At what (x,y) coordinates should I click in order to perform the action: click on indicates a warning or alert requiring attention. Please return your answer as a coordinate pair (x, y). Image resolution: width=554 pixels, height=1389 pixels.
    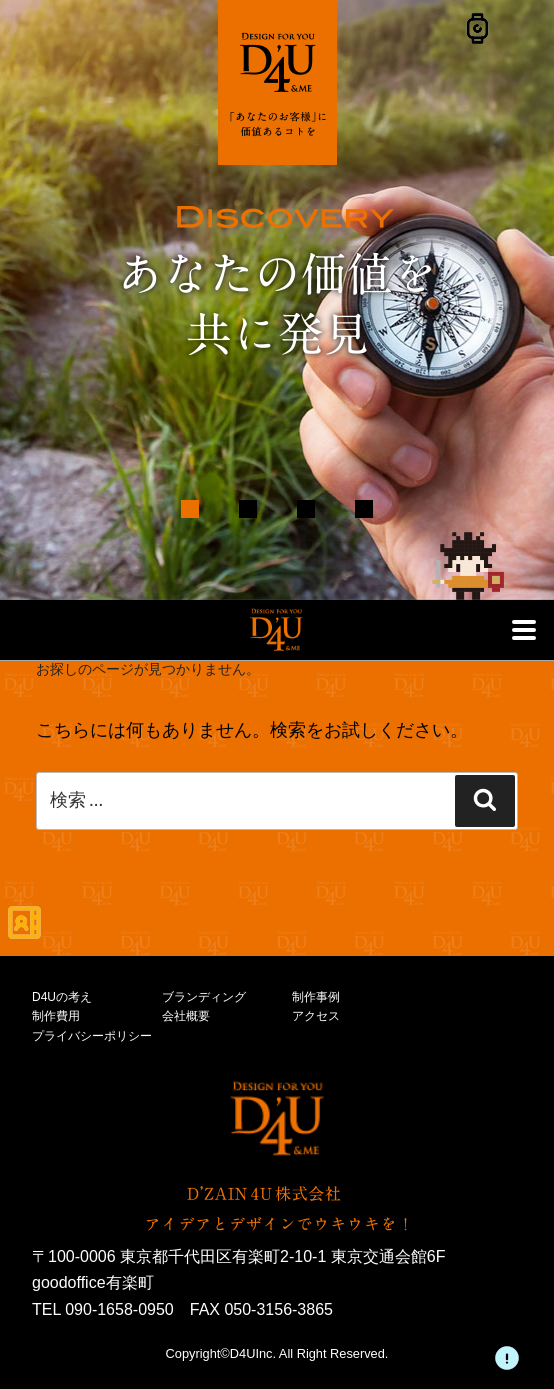
    Looking at the image, I should click on (507, 1358).